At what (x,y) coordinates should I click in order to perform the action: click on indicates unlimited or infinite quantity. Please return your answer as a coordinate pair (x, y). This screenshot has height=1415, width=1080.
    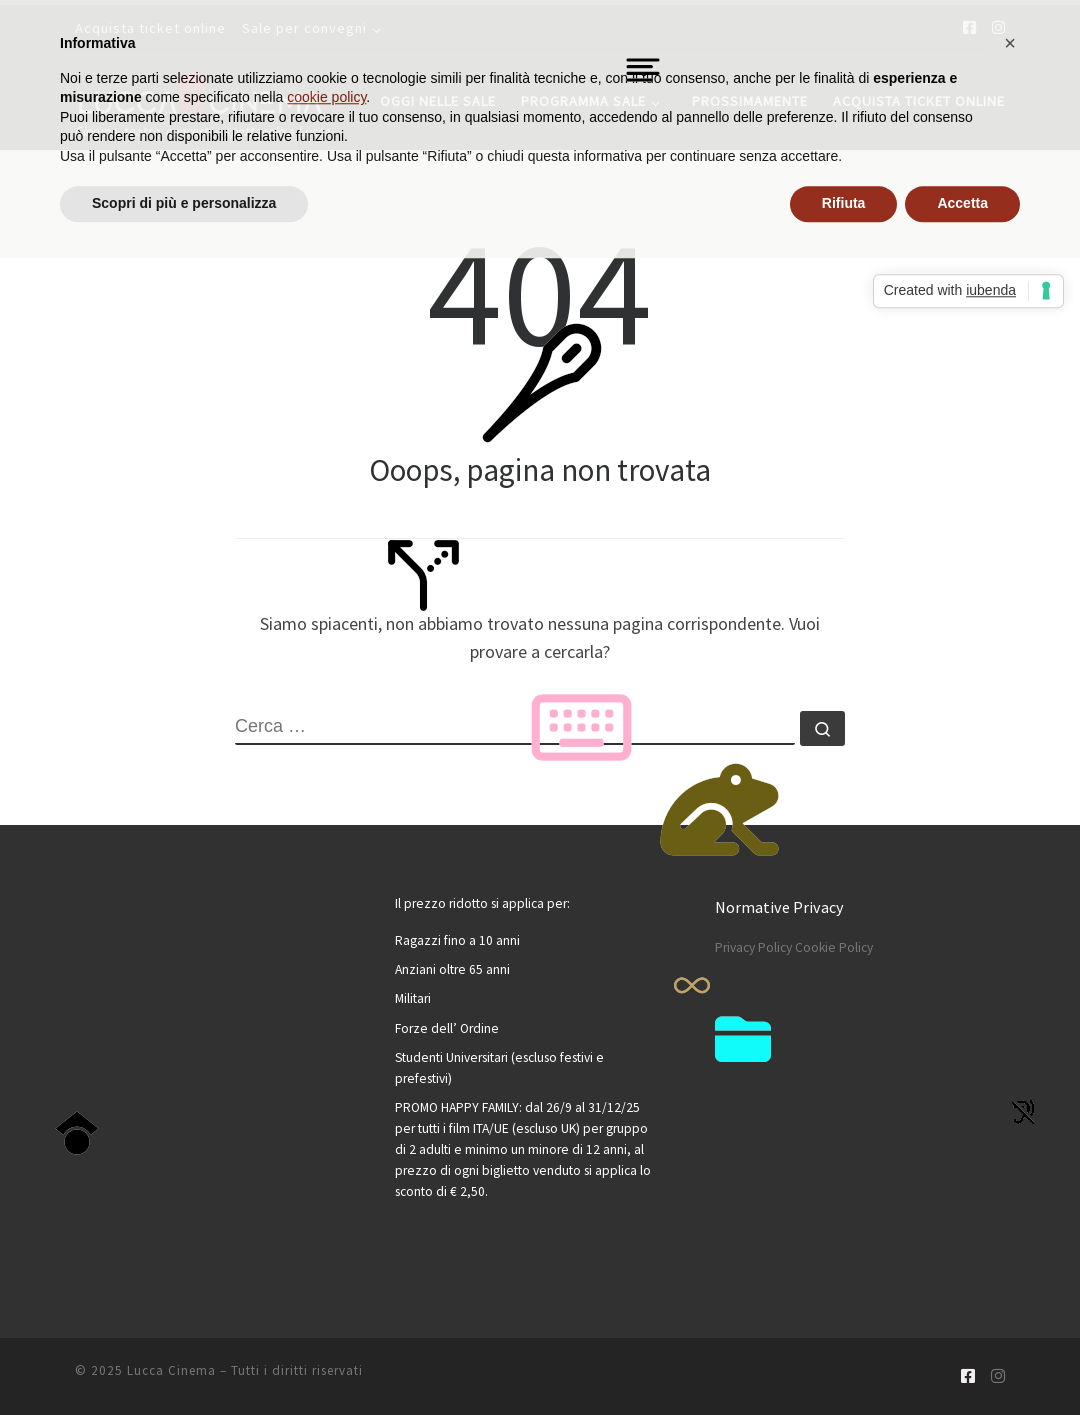
    Looking at the image, I should click on (692, 985).